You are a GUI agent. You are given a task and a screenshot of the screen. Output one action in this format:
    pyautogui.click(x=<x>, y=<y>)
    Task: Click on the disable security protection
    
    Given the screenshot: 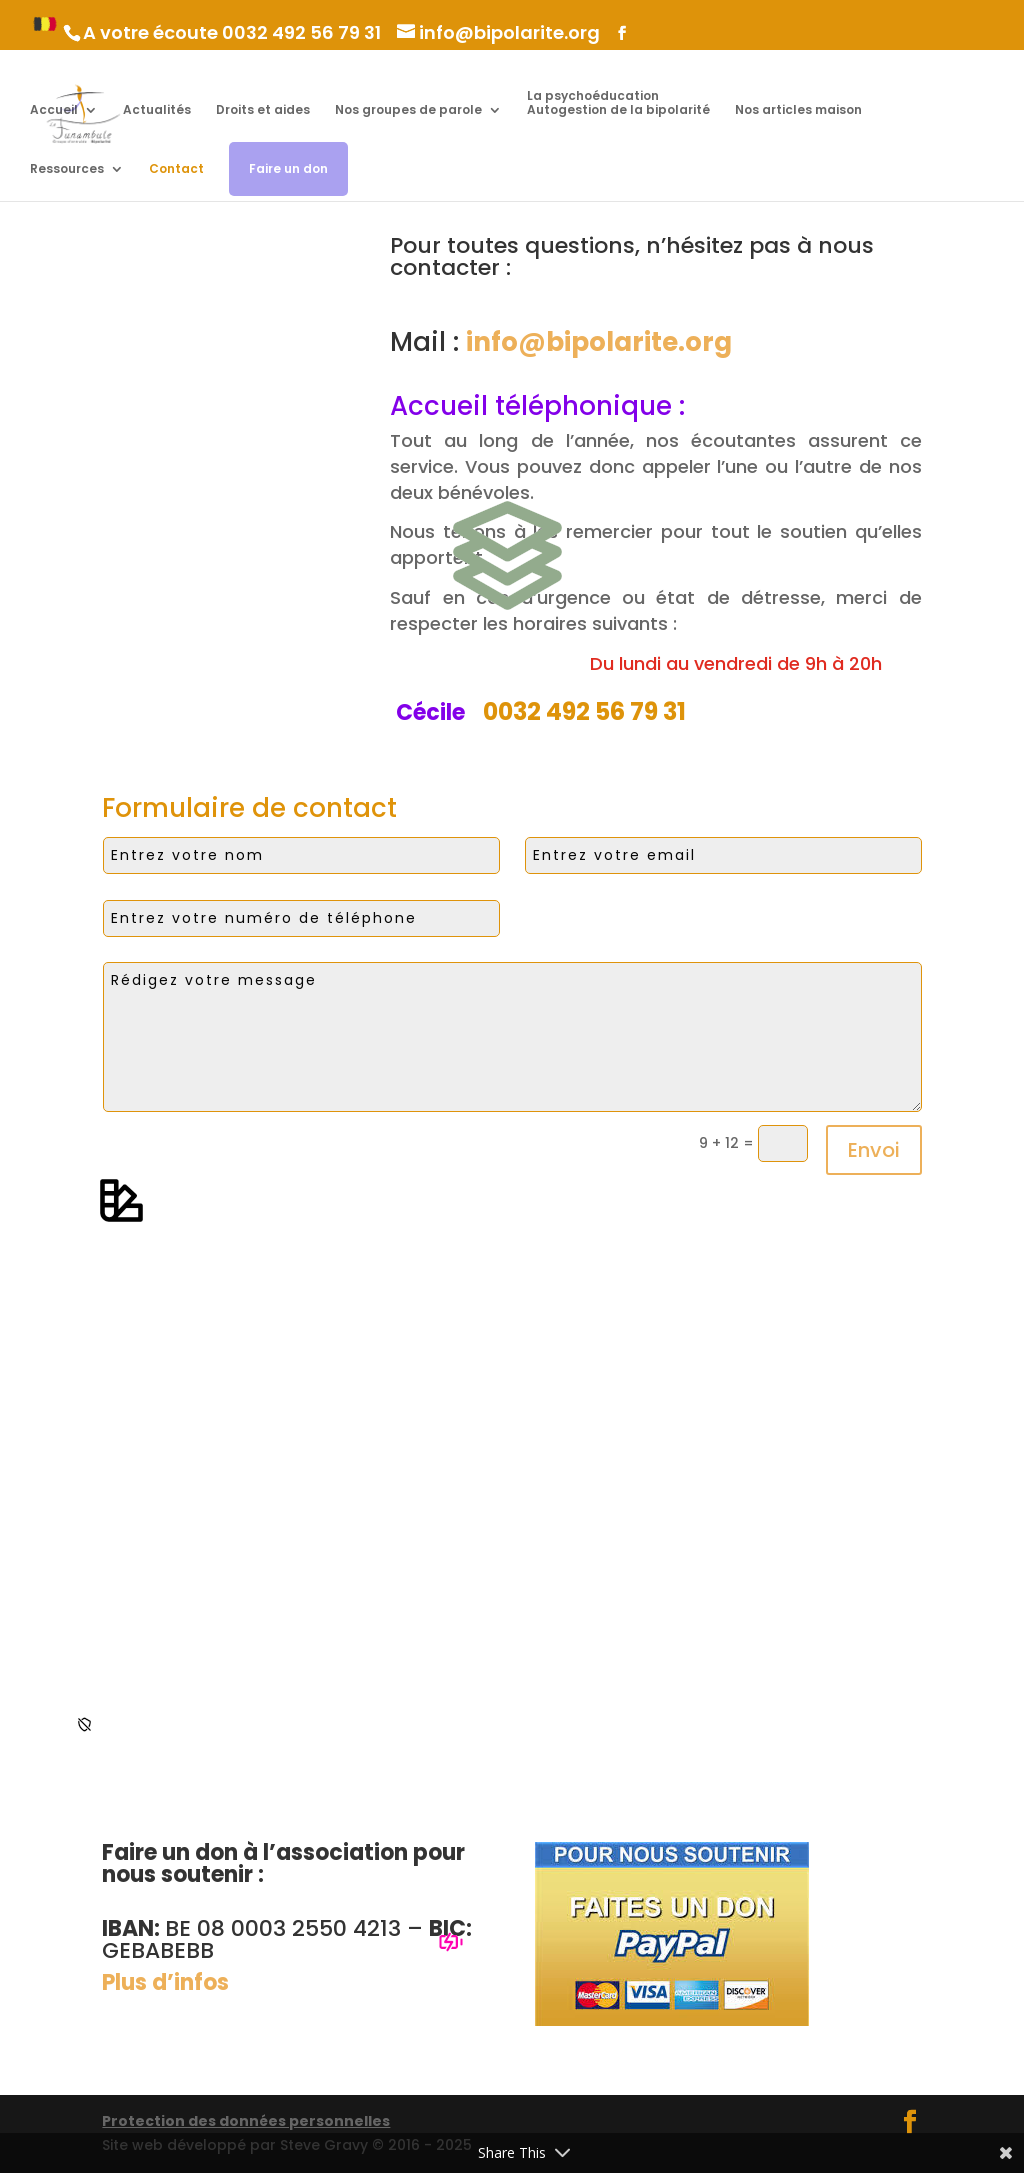 What is the action you would take?
    pyautogui.click(x=84, y=1724)
    